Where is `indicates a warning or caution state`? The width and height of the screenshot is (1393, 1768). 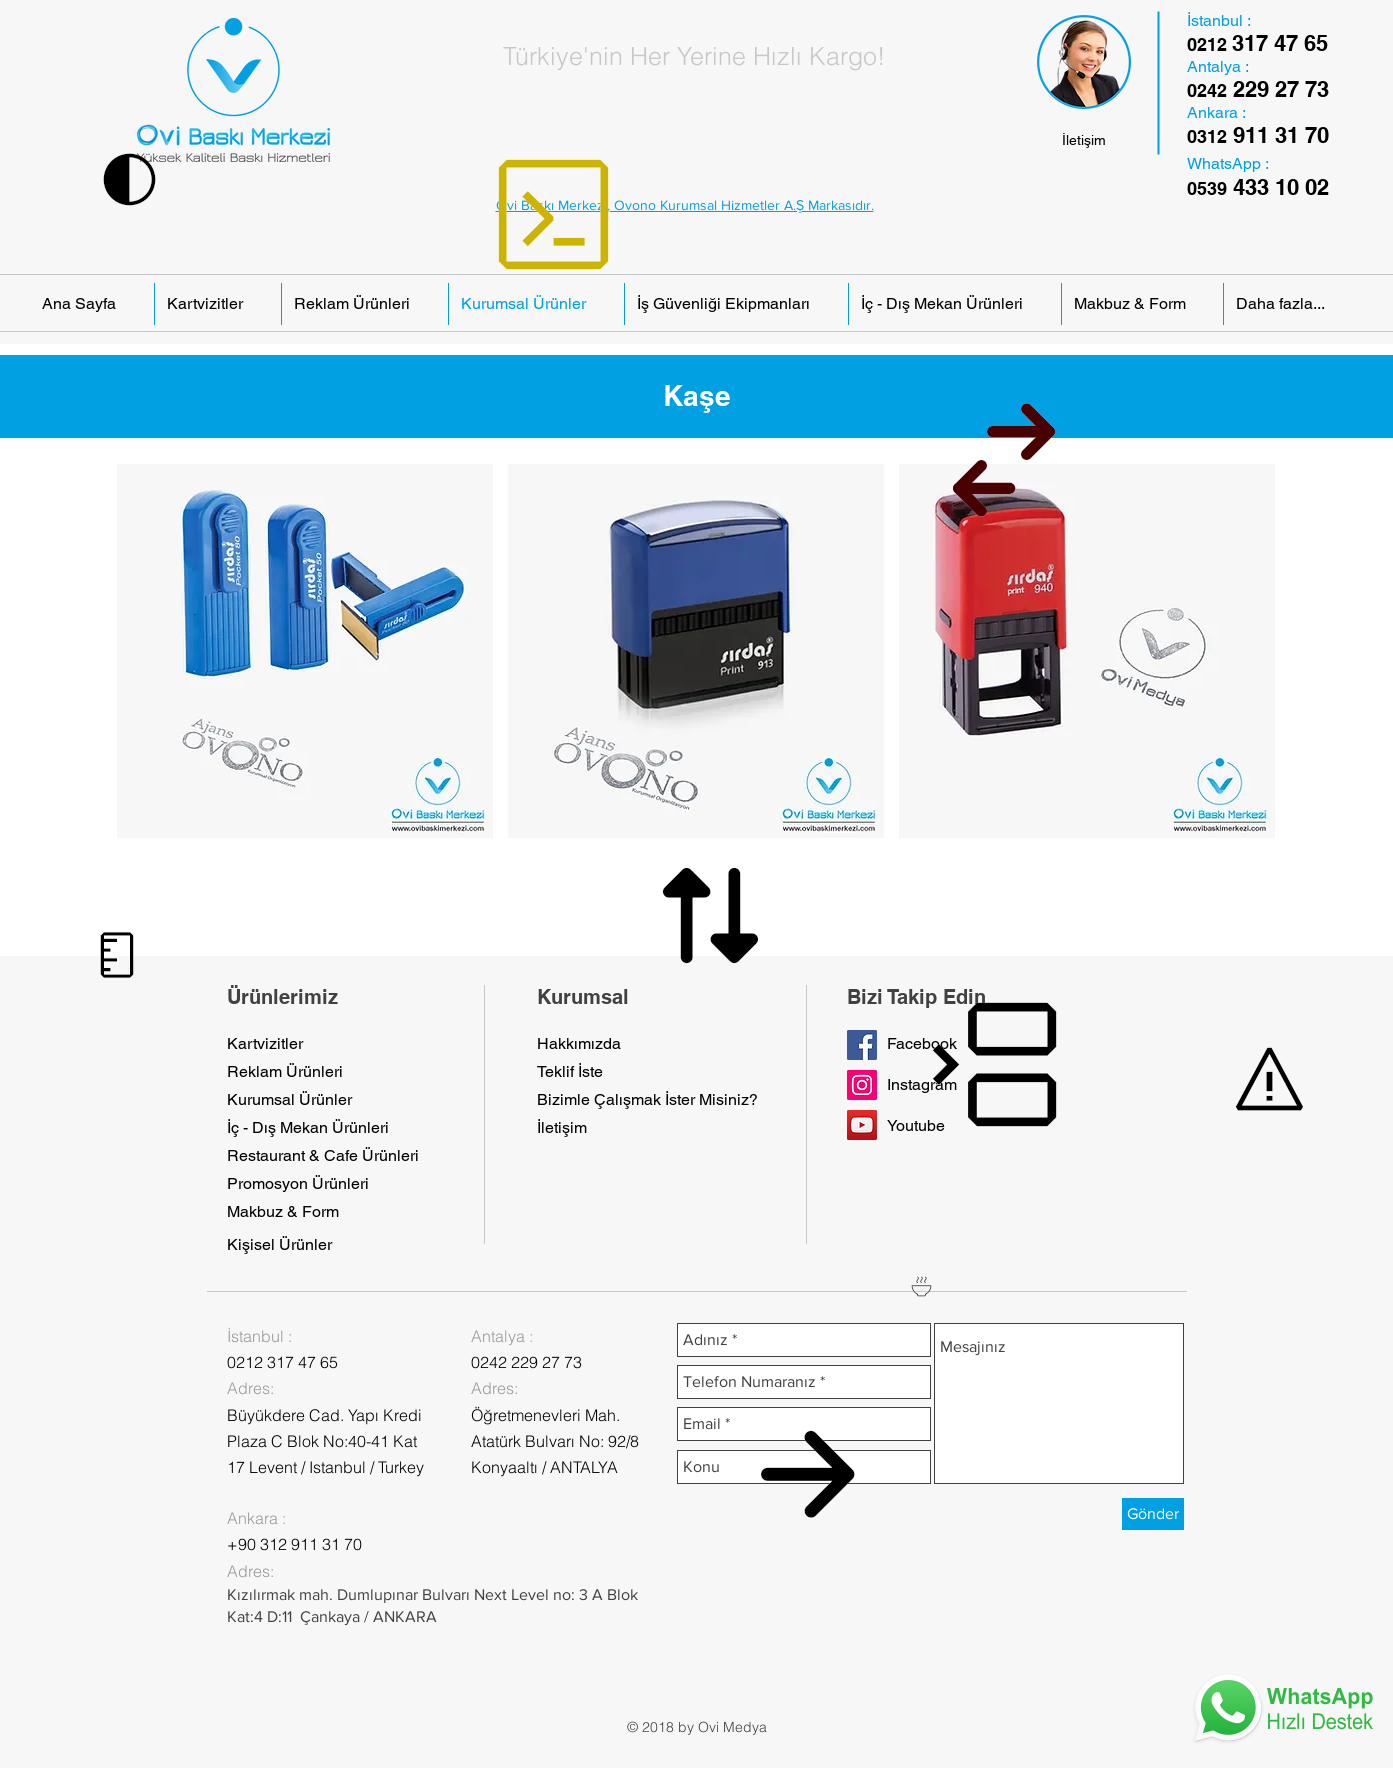
indicates a warning or caution state is located at coordinates (1269, 1081).